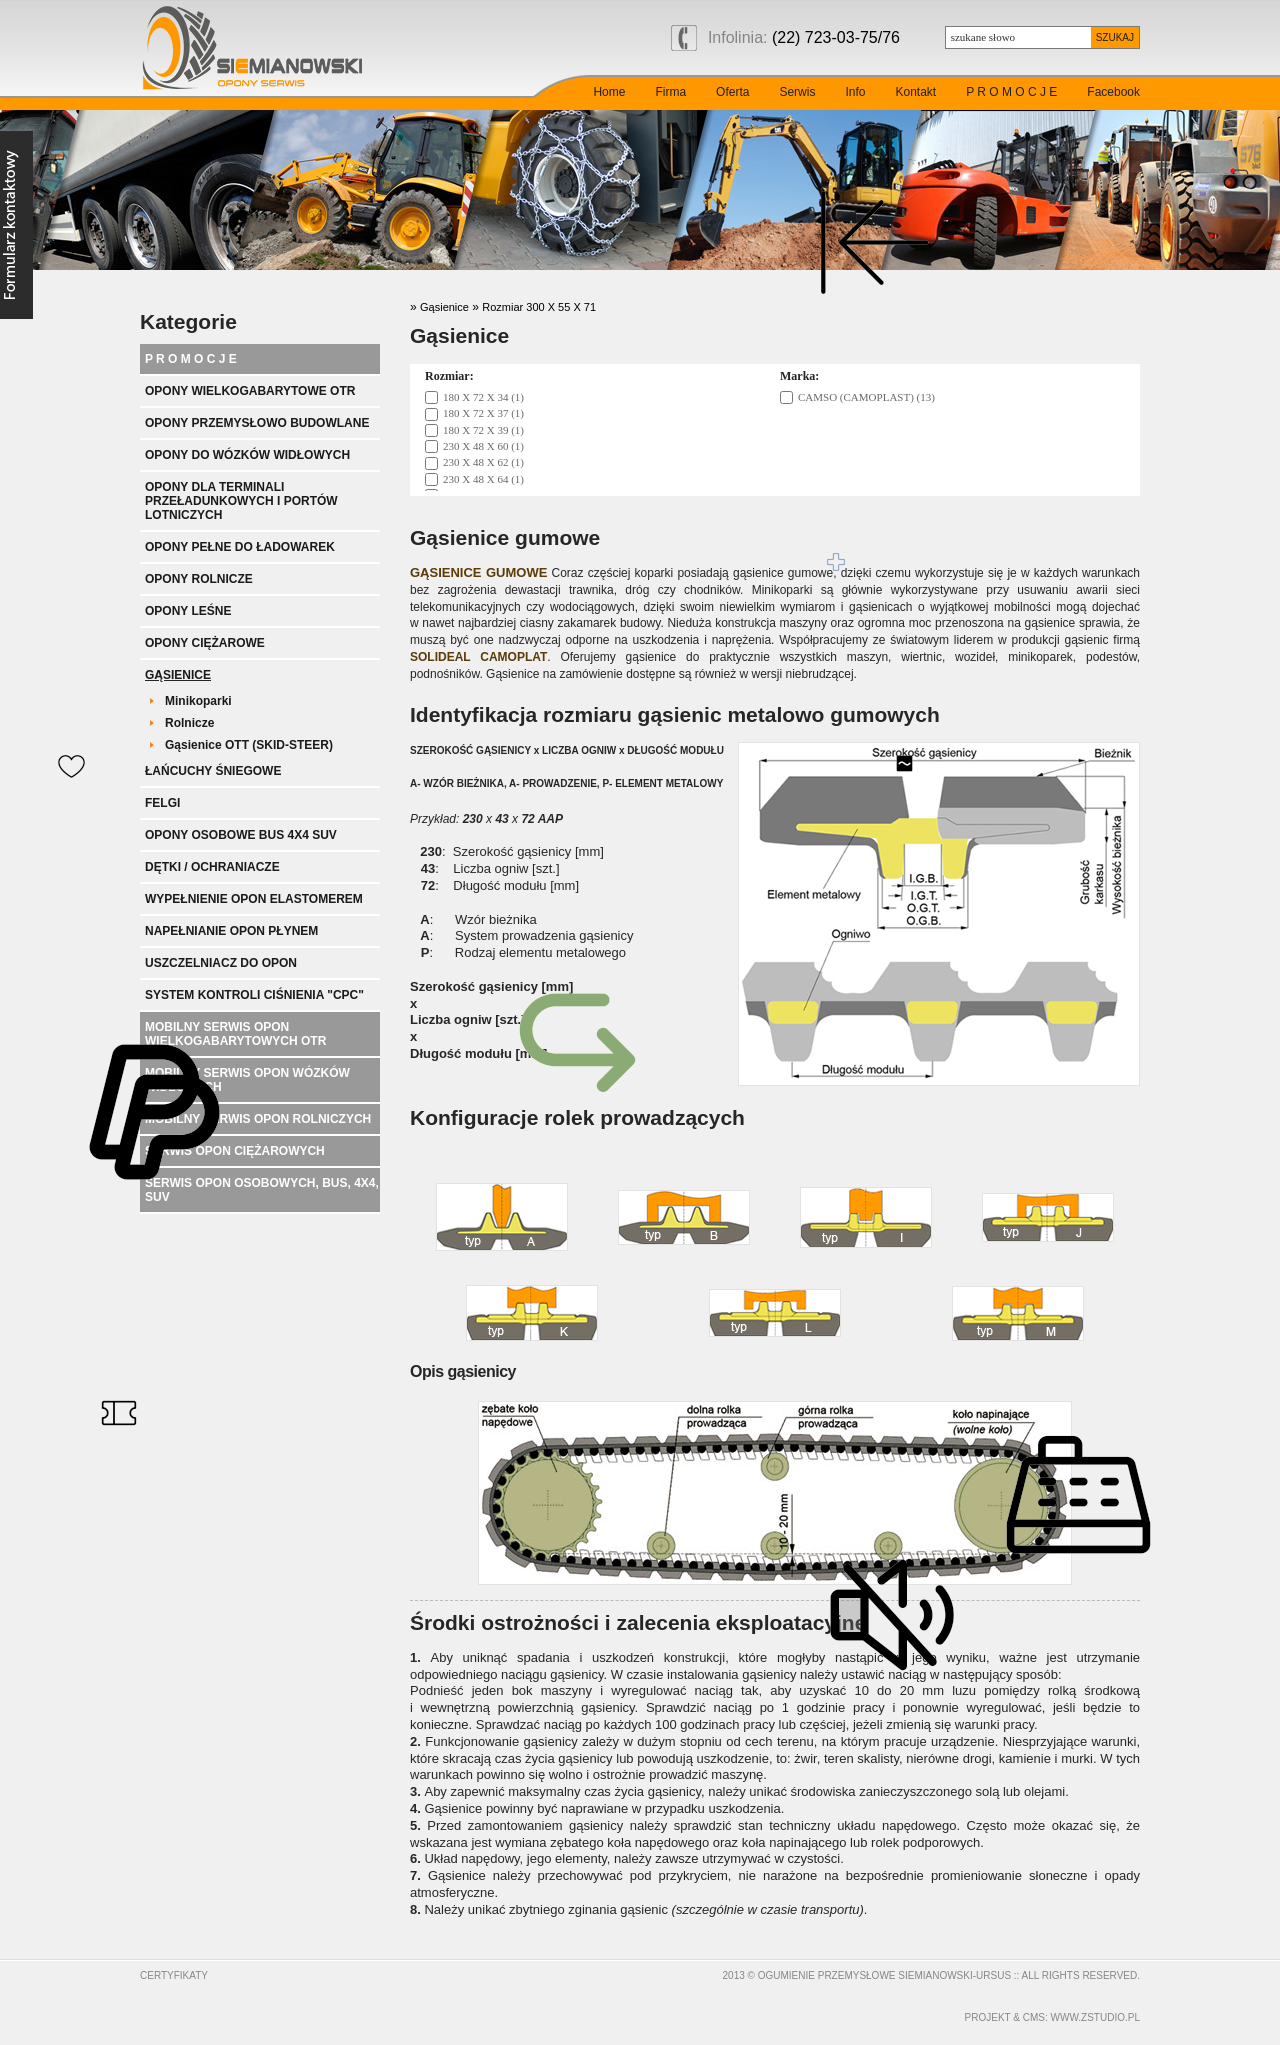 This screenshot has height=2045, width=1280. I want to click on view your tickets or passes, so click(119, 1413).